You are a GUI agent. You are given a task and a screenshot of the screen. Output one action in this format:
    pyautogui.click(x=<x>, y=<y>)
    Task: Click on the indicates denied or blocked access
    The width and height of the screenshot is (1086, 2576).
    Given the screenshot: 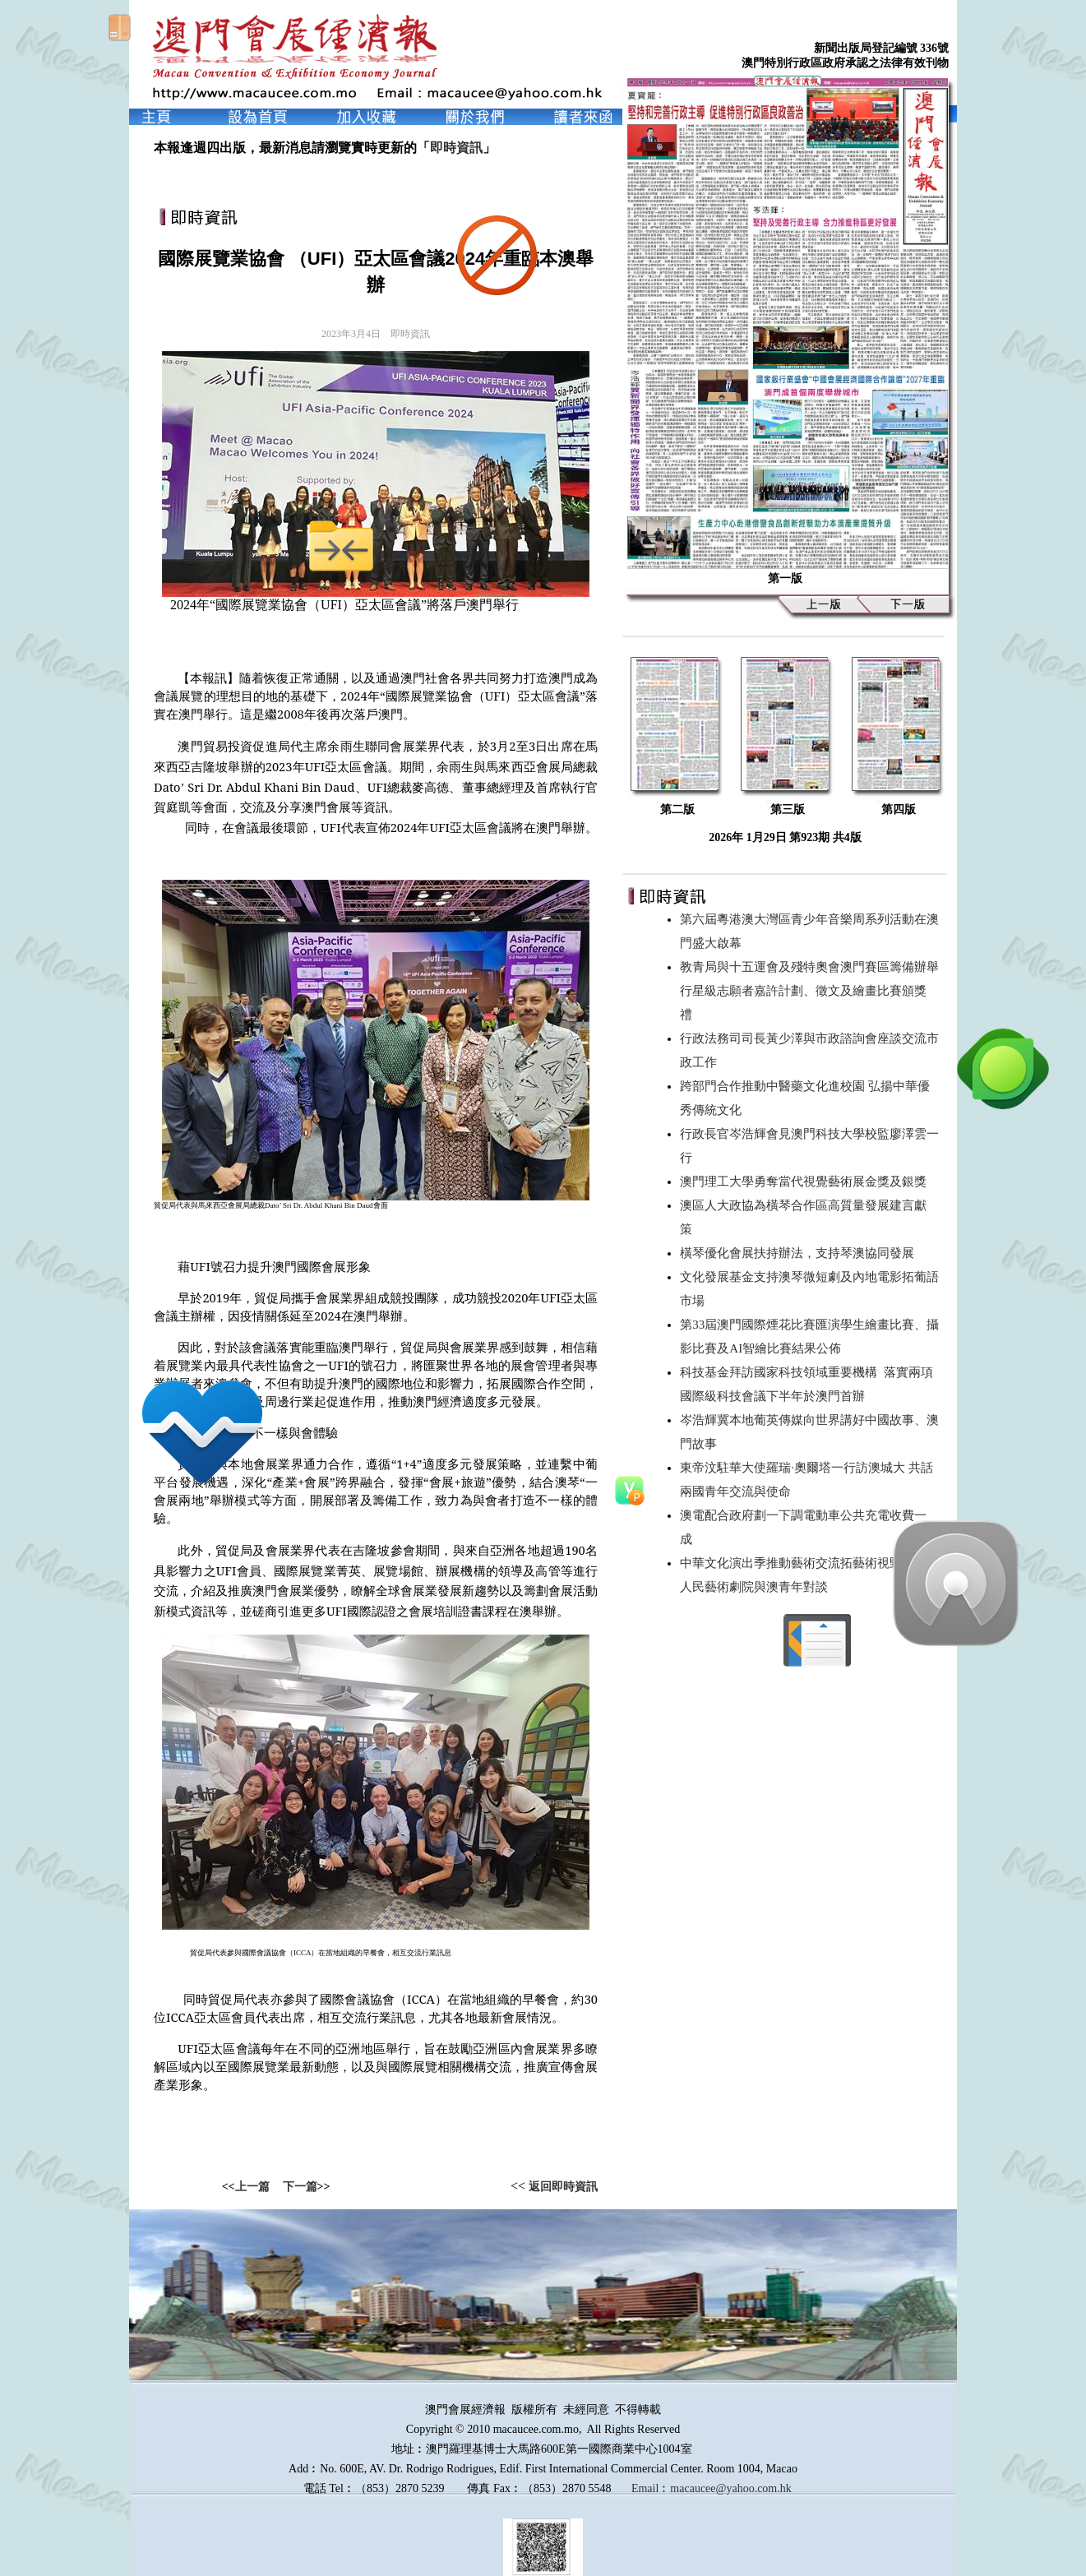 What is the action you would take?
    pyautogui.click(x=497, y=255)
    